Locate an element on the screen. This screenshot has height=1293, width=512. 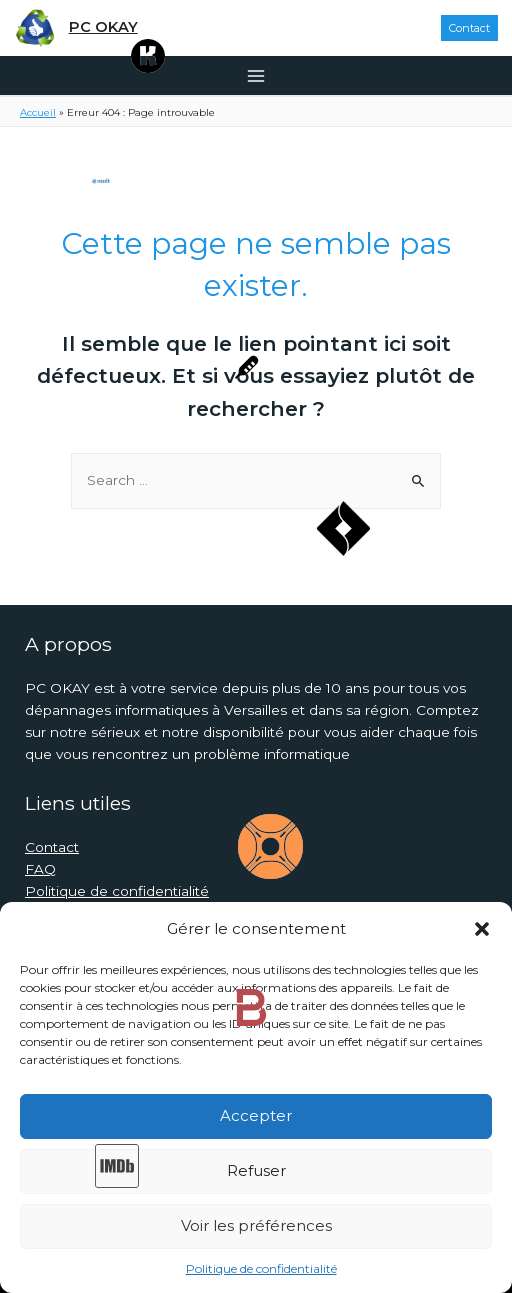
brenntag company logo is located at coordinates (251, 1007).